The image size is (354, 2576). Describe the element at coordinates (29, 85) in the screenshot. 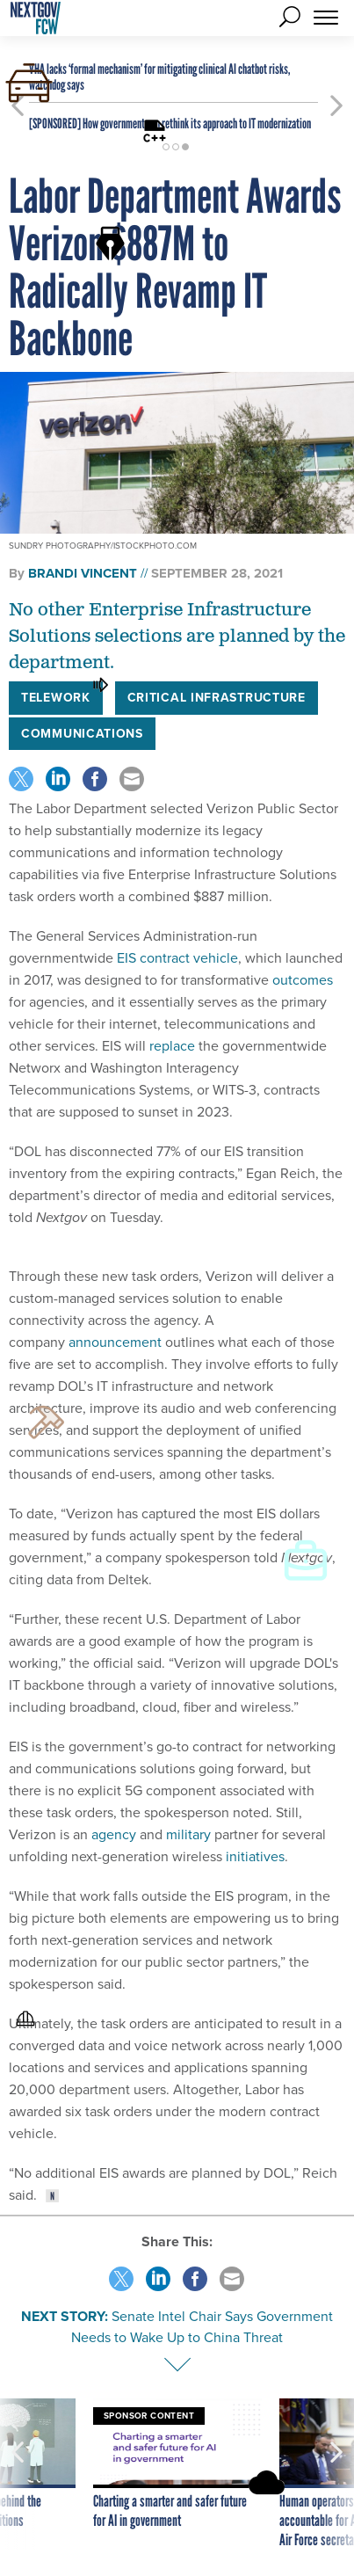

I see `contact or locate emergency services` at that location.